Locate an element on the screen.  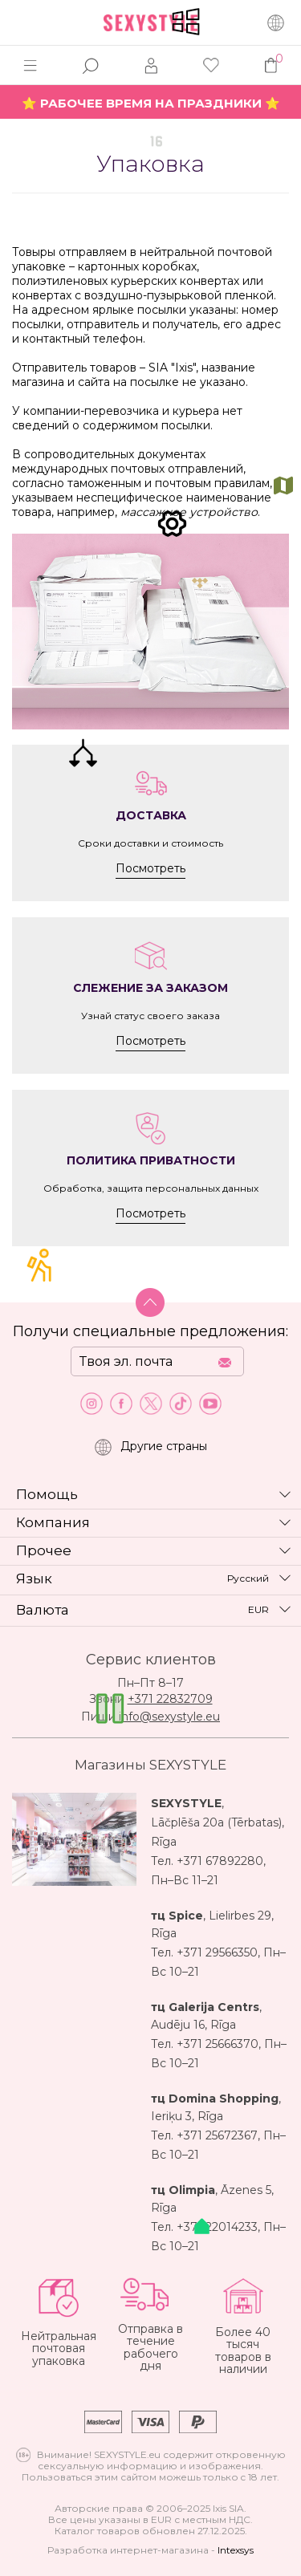
pause media playback is located at coordinates (110, 1709).